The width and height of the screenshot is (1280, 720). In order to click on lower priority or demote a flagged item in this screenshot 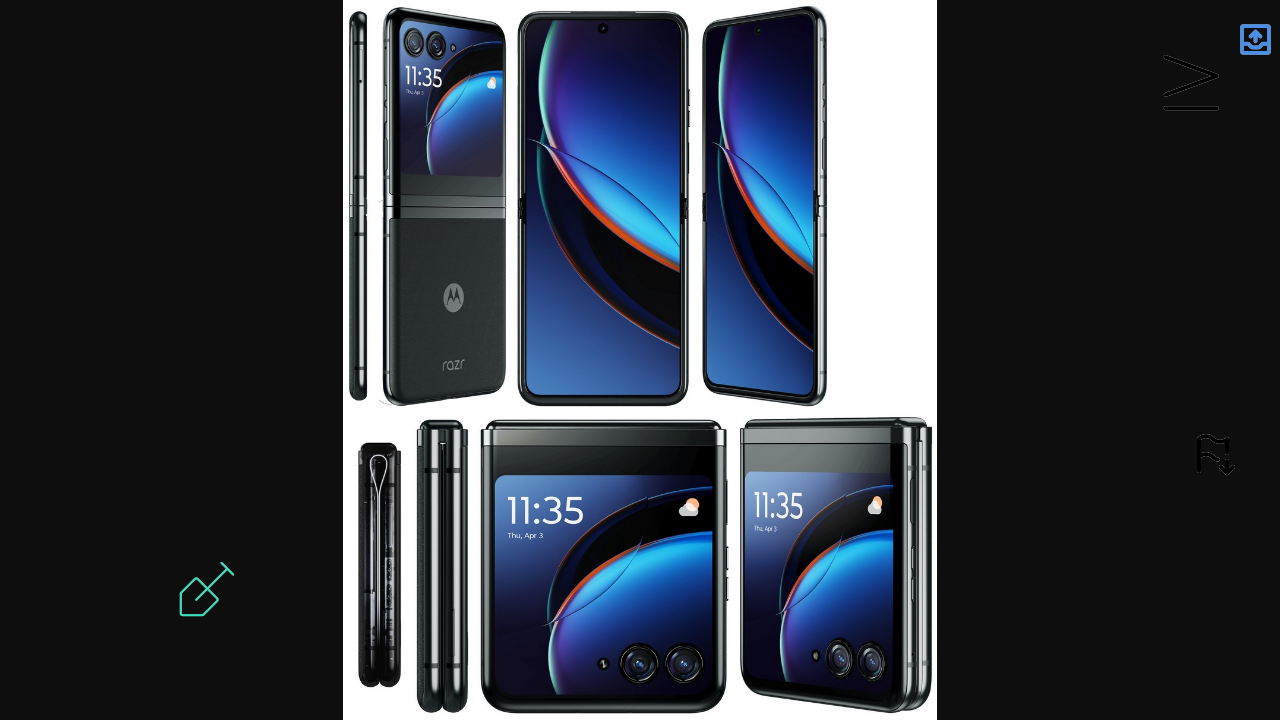, I will do `click(1213, 453)`.